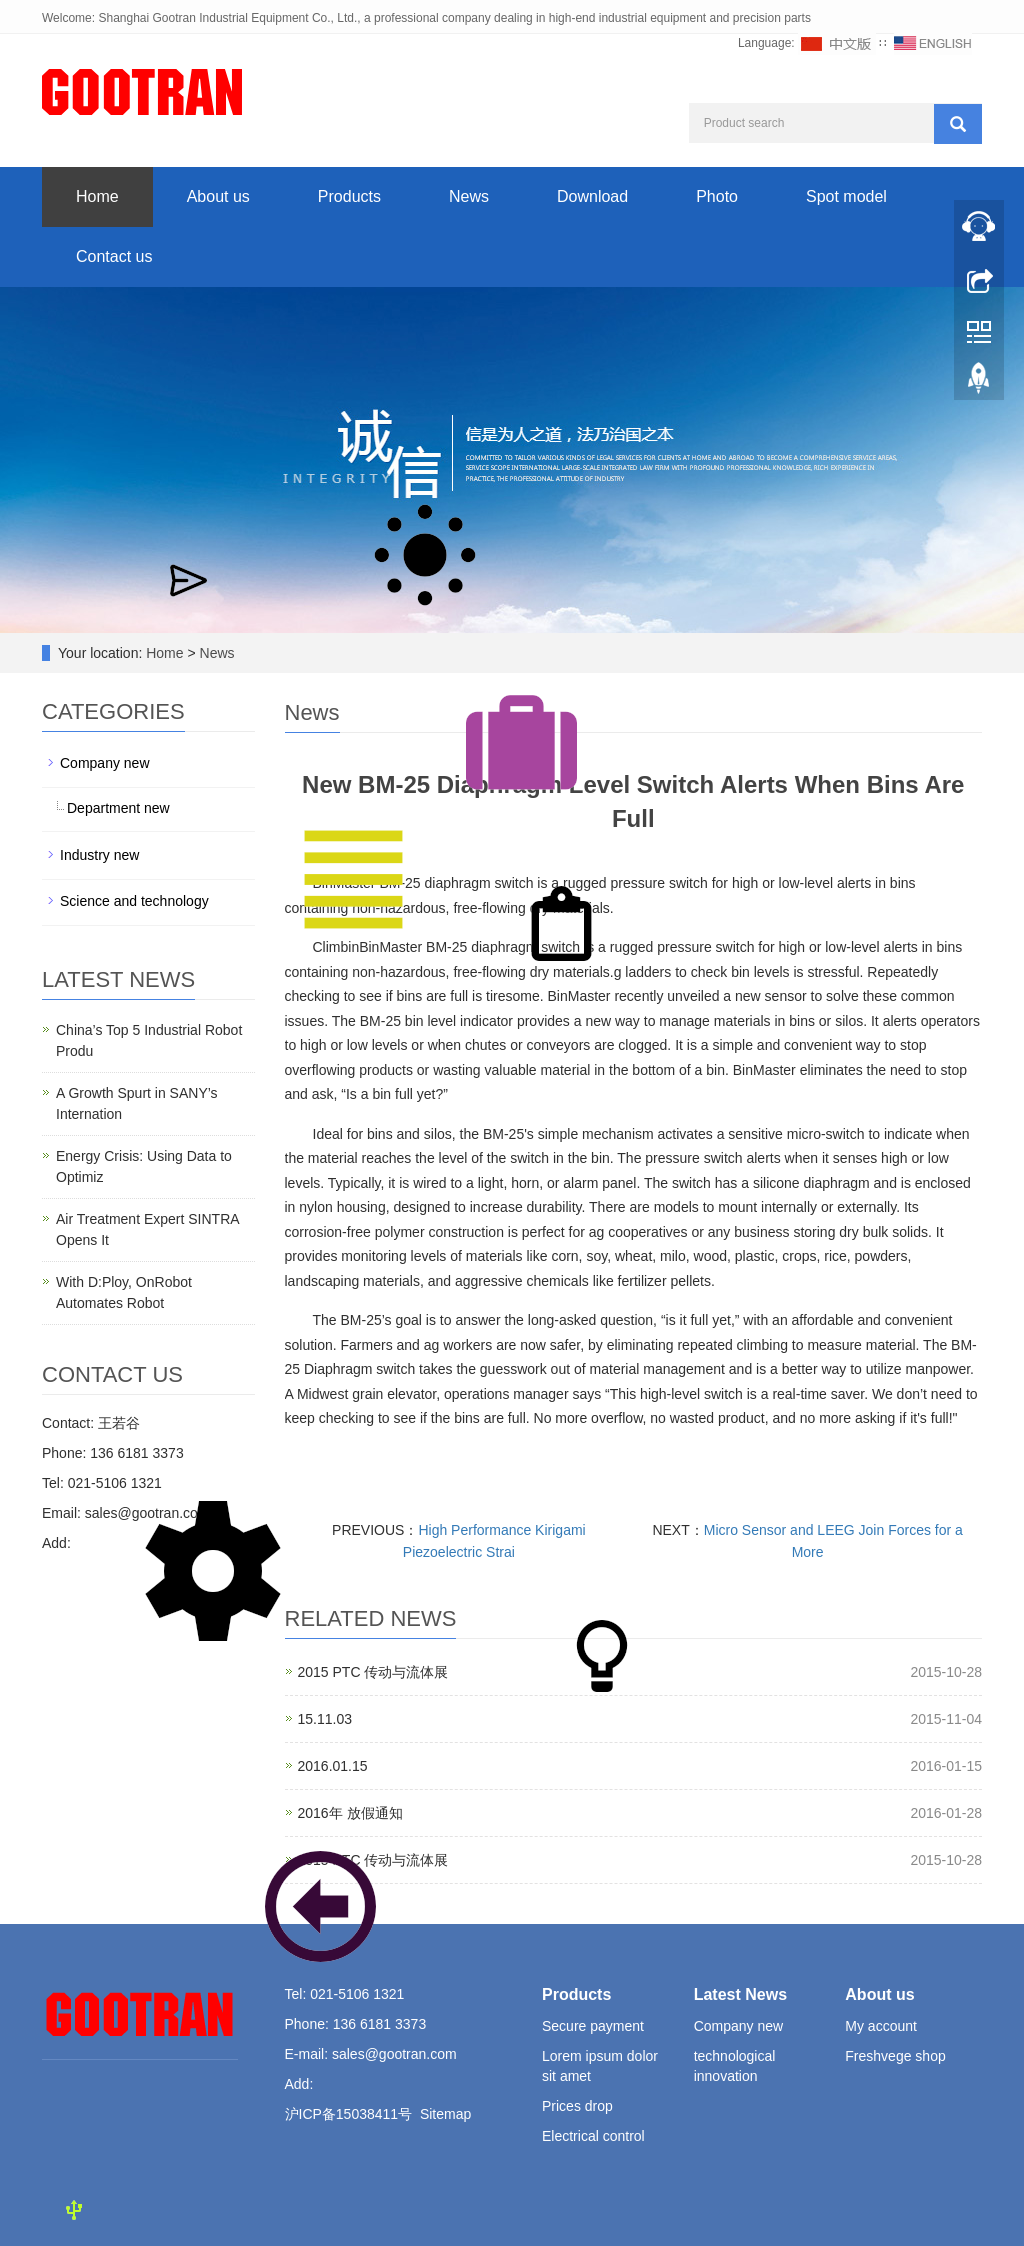  What do you see at coordinates (353, 879) in the screenshot?
I see `justify text alignment` at bounding box center [353, 879].